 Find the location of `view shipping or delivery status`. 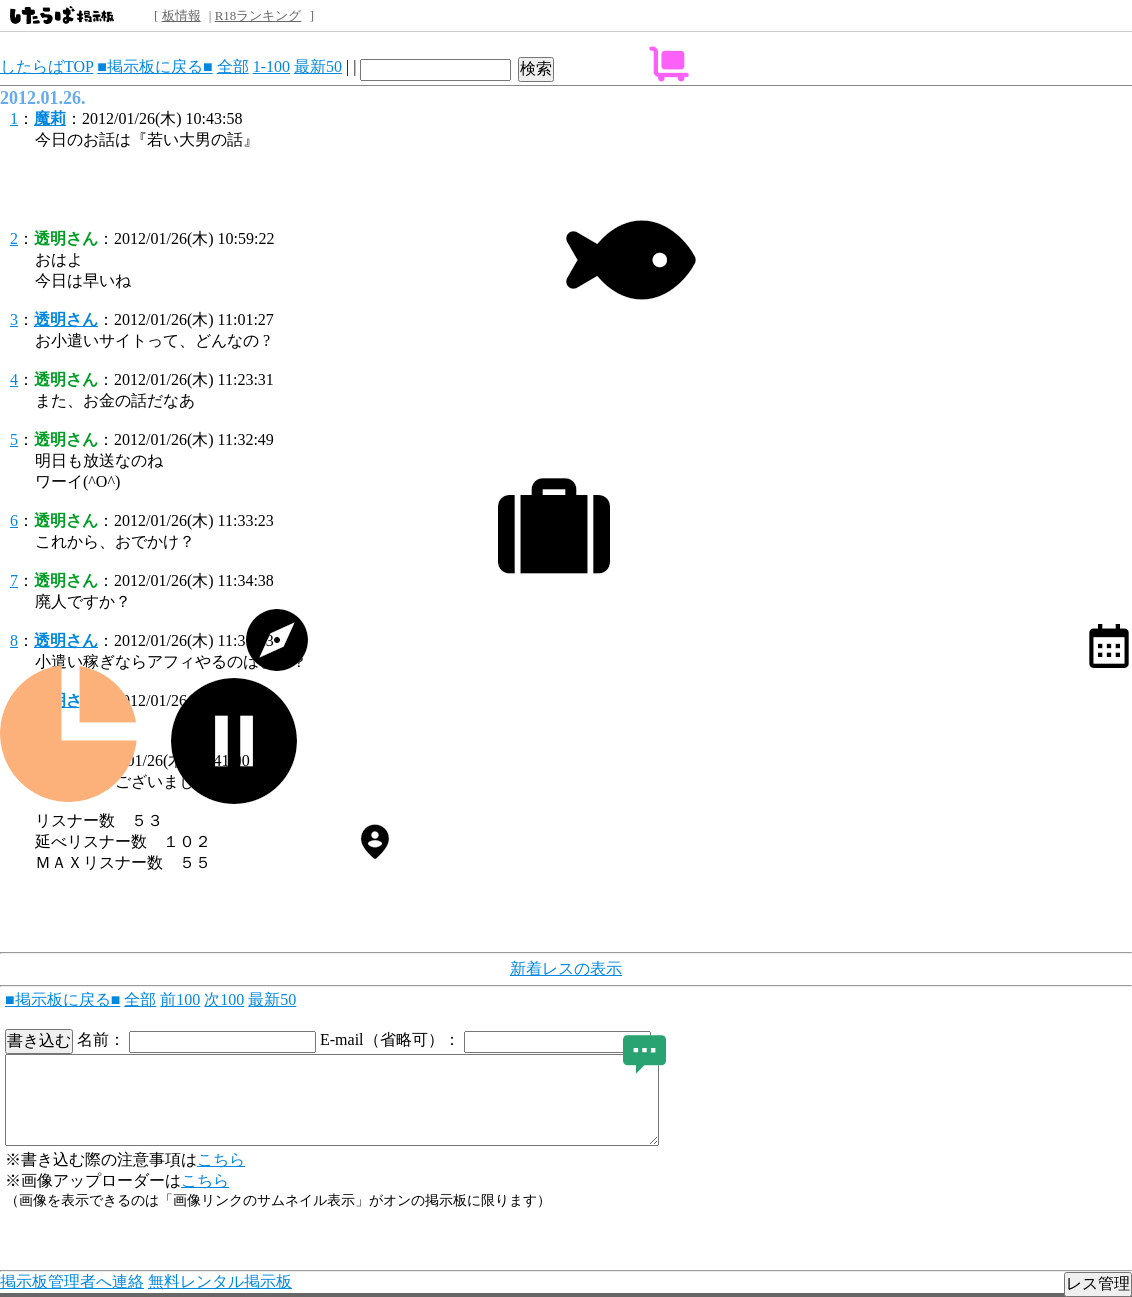

view shipping or delivery status is located at coordinates (669, 64).